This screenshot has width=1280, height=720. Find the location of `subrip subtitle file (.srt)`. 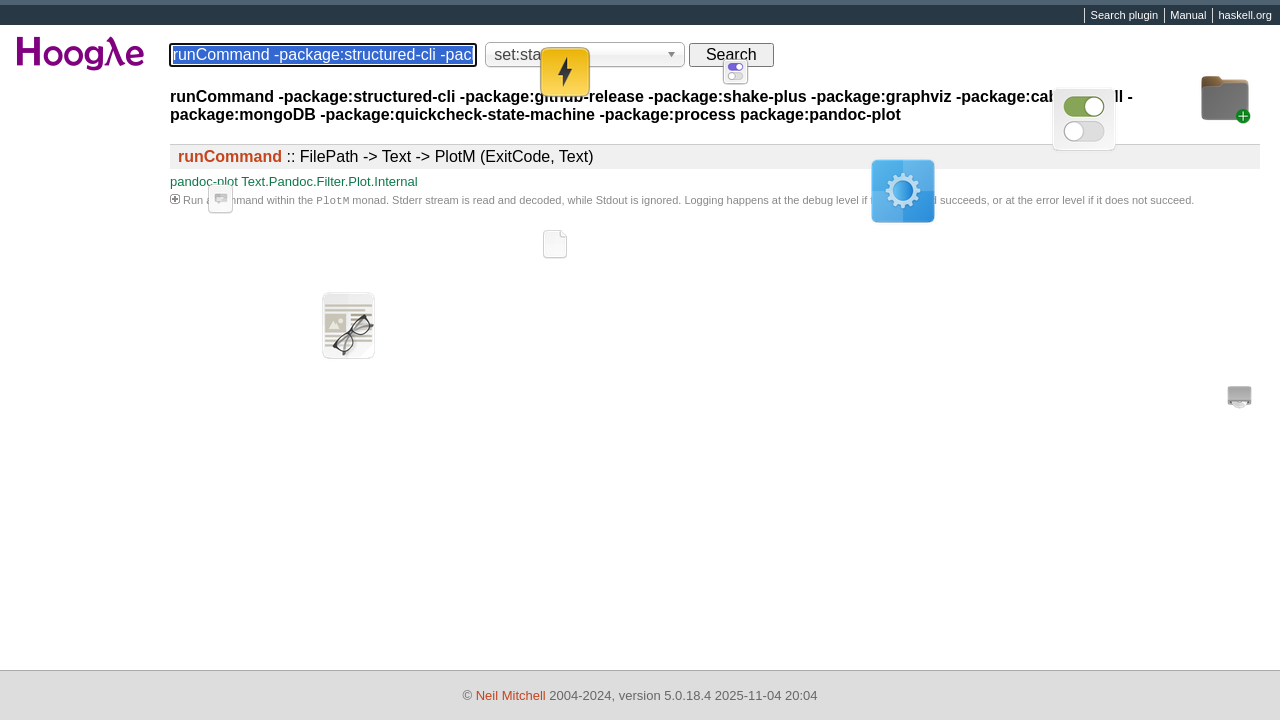

subrip subtitle file (.srt) is located at coordinates (220, 198).